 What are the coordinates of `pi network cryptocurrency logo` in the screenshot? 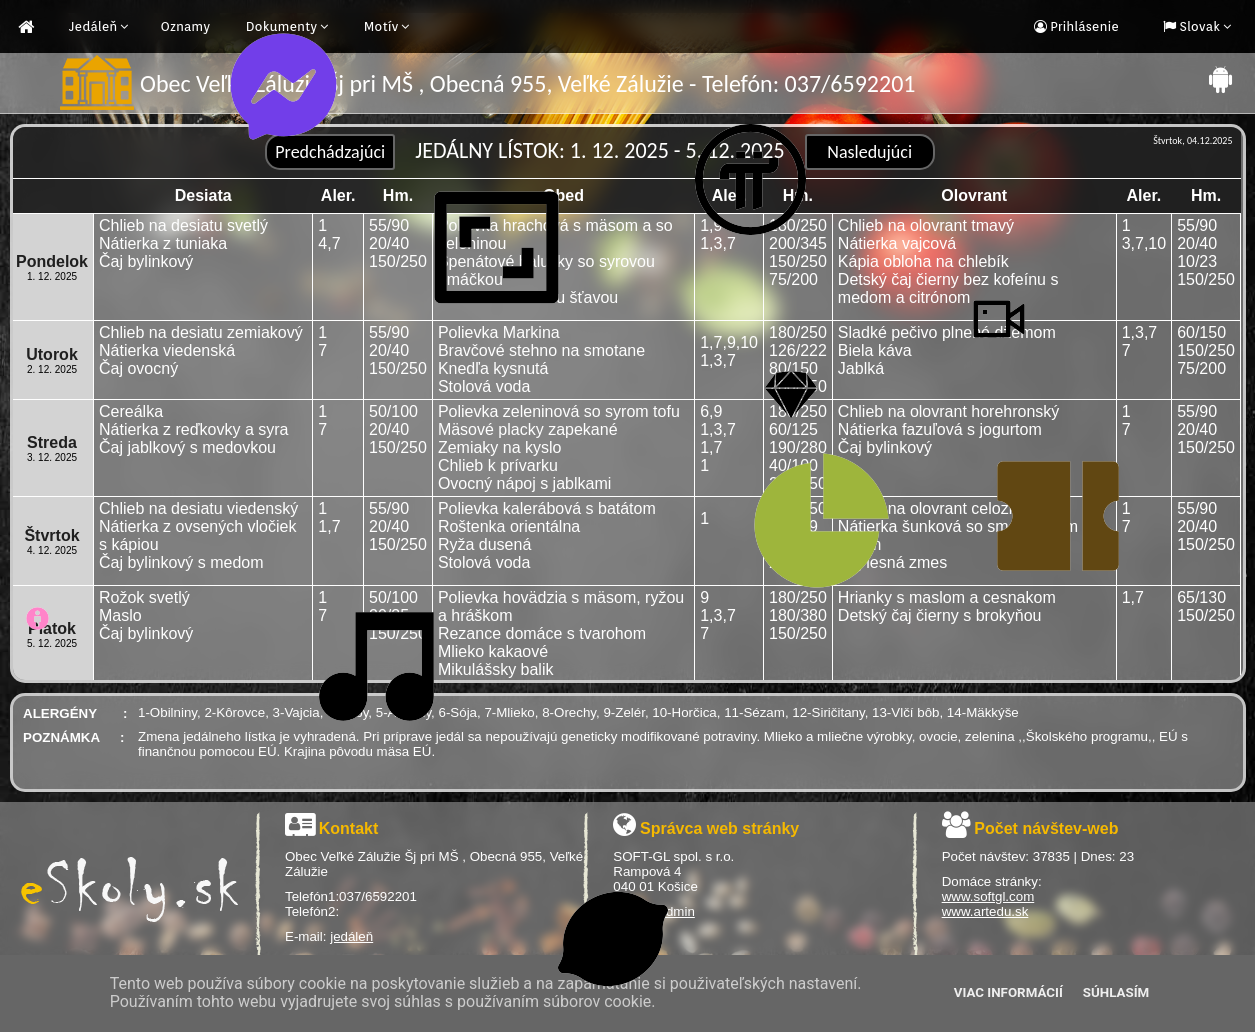 It's located at (750, 179).